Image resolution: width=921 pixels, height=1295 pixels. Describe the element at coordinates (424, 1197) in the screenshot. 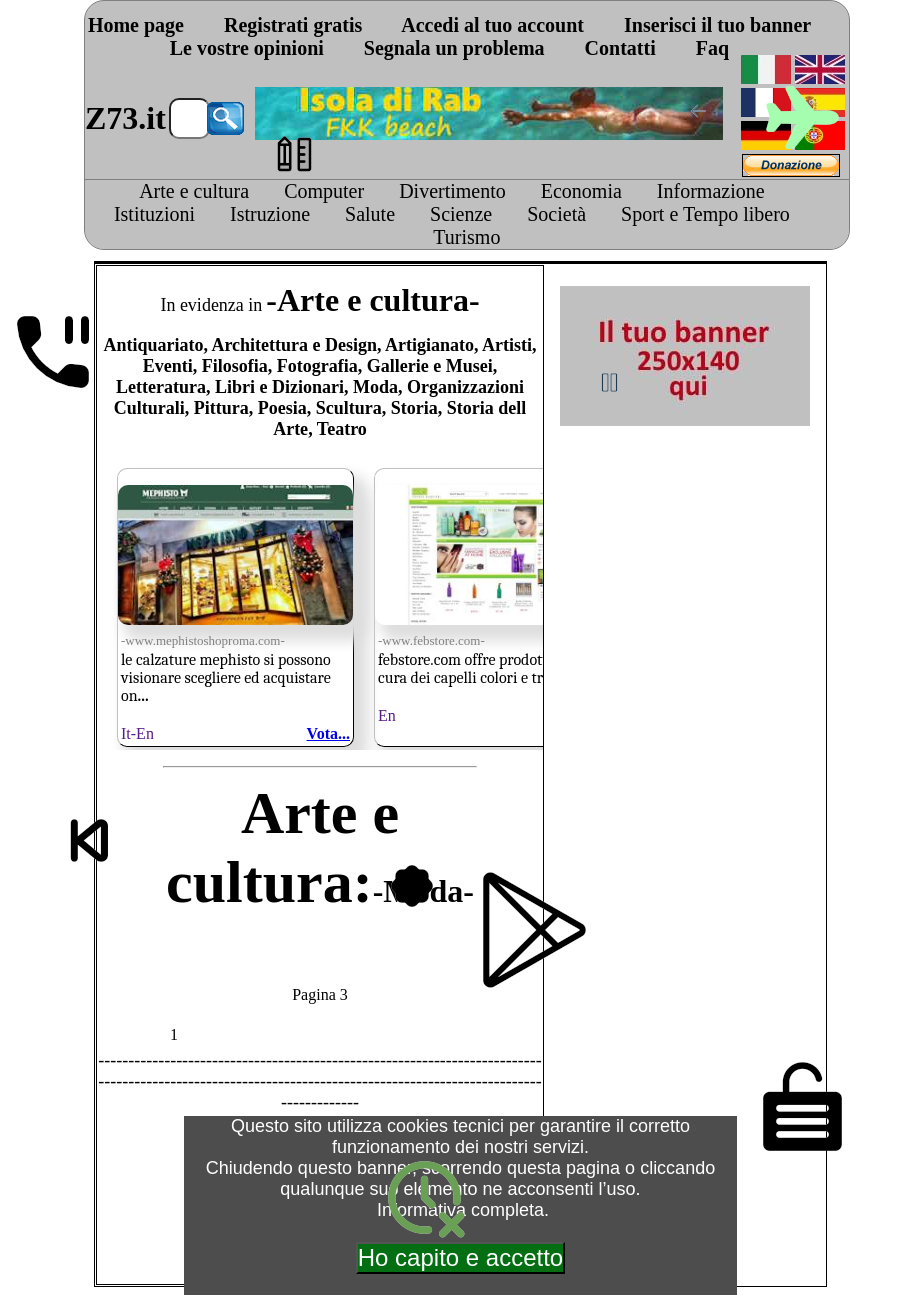

I see `cancel a scheduled event or timer` at that location.